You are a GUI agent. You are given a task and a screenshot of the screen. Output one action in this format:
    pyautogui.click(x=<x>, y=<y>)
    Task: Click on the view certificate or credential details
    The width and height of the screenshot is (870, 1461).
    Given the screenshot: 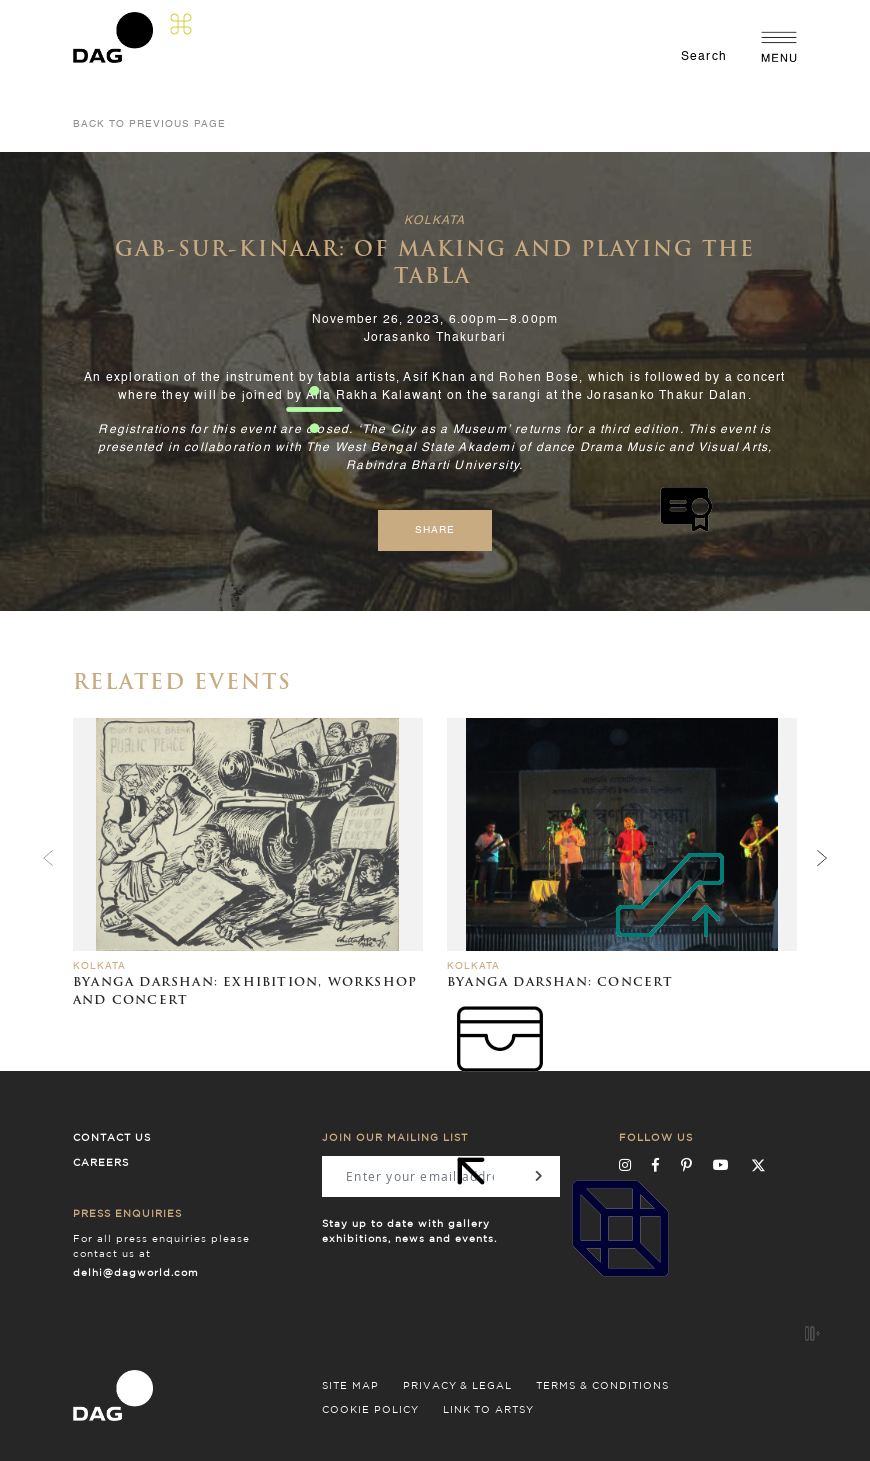 What is the action you would take?
    pyautogui.click(x=684, y=507)
    